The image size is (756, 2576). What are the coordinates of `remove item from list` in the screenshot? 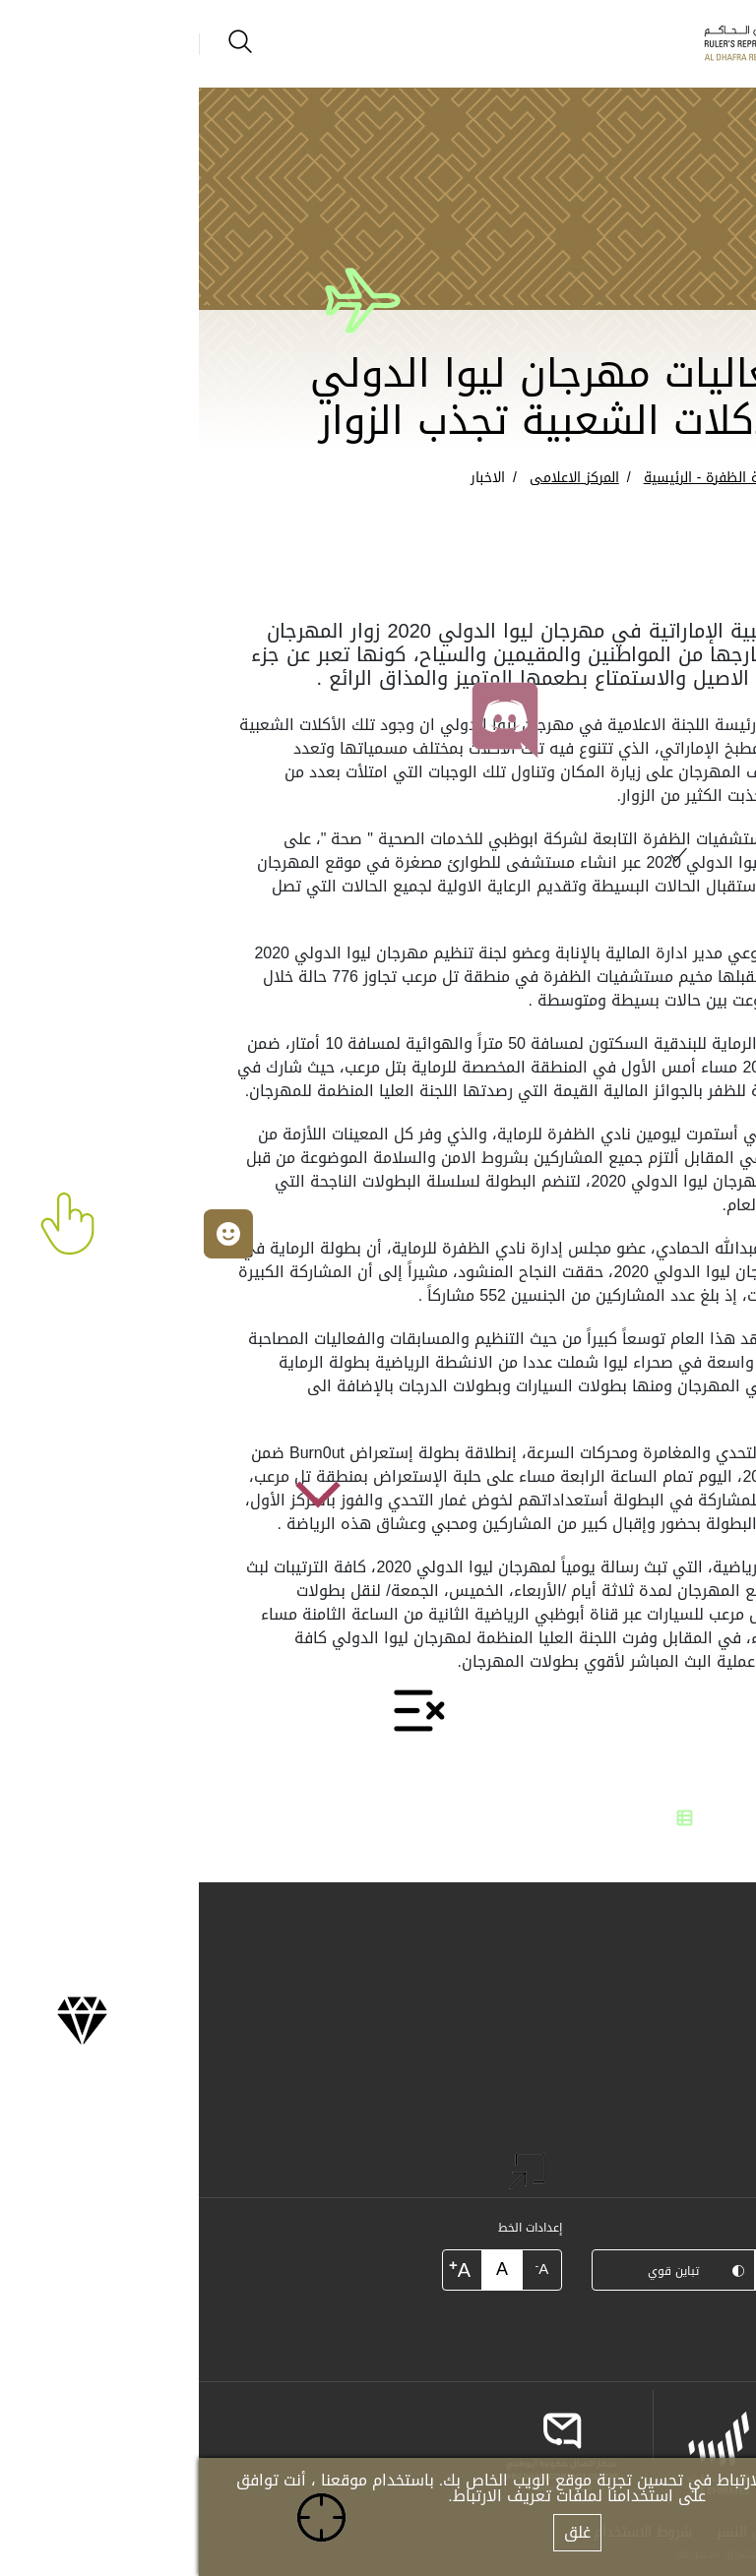 It's located at (419, 1710).